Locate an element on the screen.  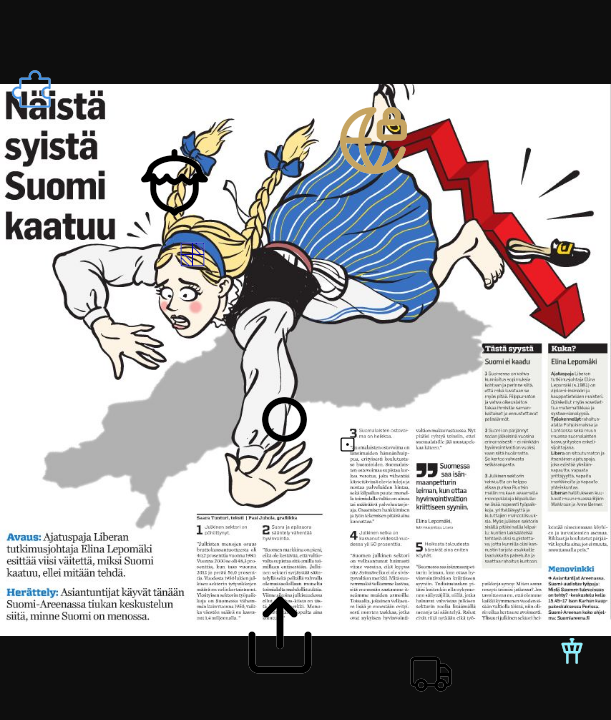
access secure browsing or VPN settings is located at coordinates (373, 140).